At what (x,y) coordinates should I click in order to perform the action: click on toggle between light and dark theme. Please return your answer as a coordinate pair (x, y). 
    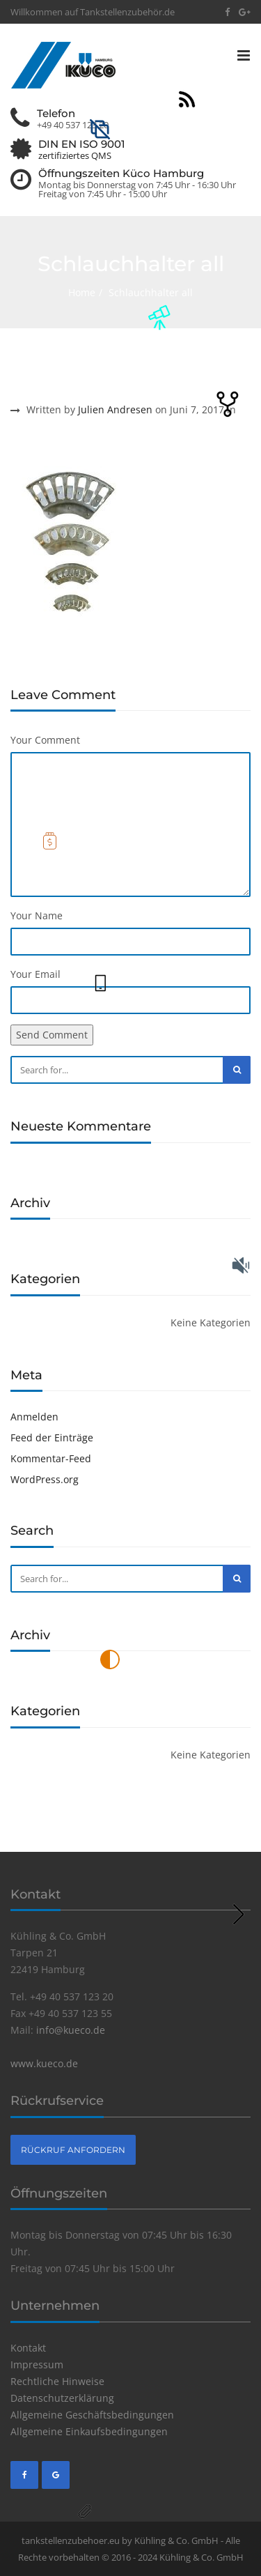
    Looking at the image, I should click on (110, 1659).